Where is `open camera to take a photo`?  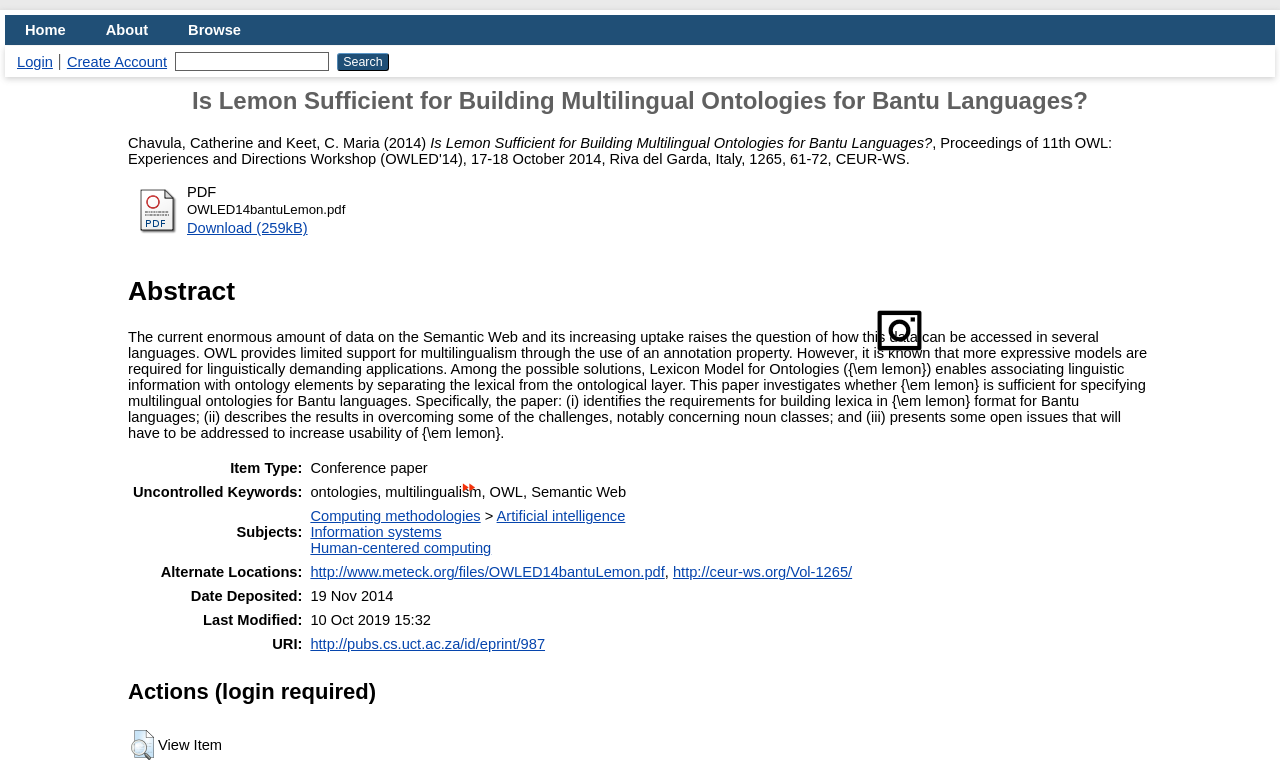
open camera to take a photo is located at coordinates (899, 330).